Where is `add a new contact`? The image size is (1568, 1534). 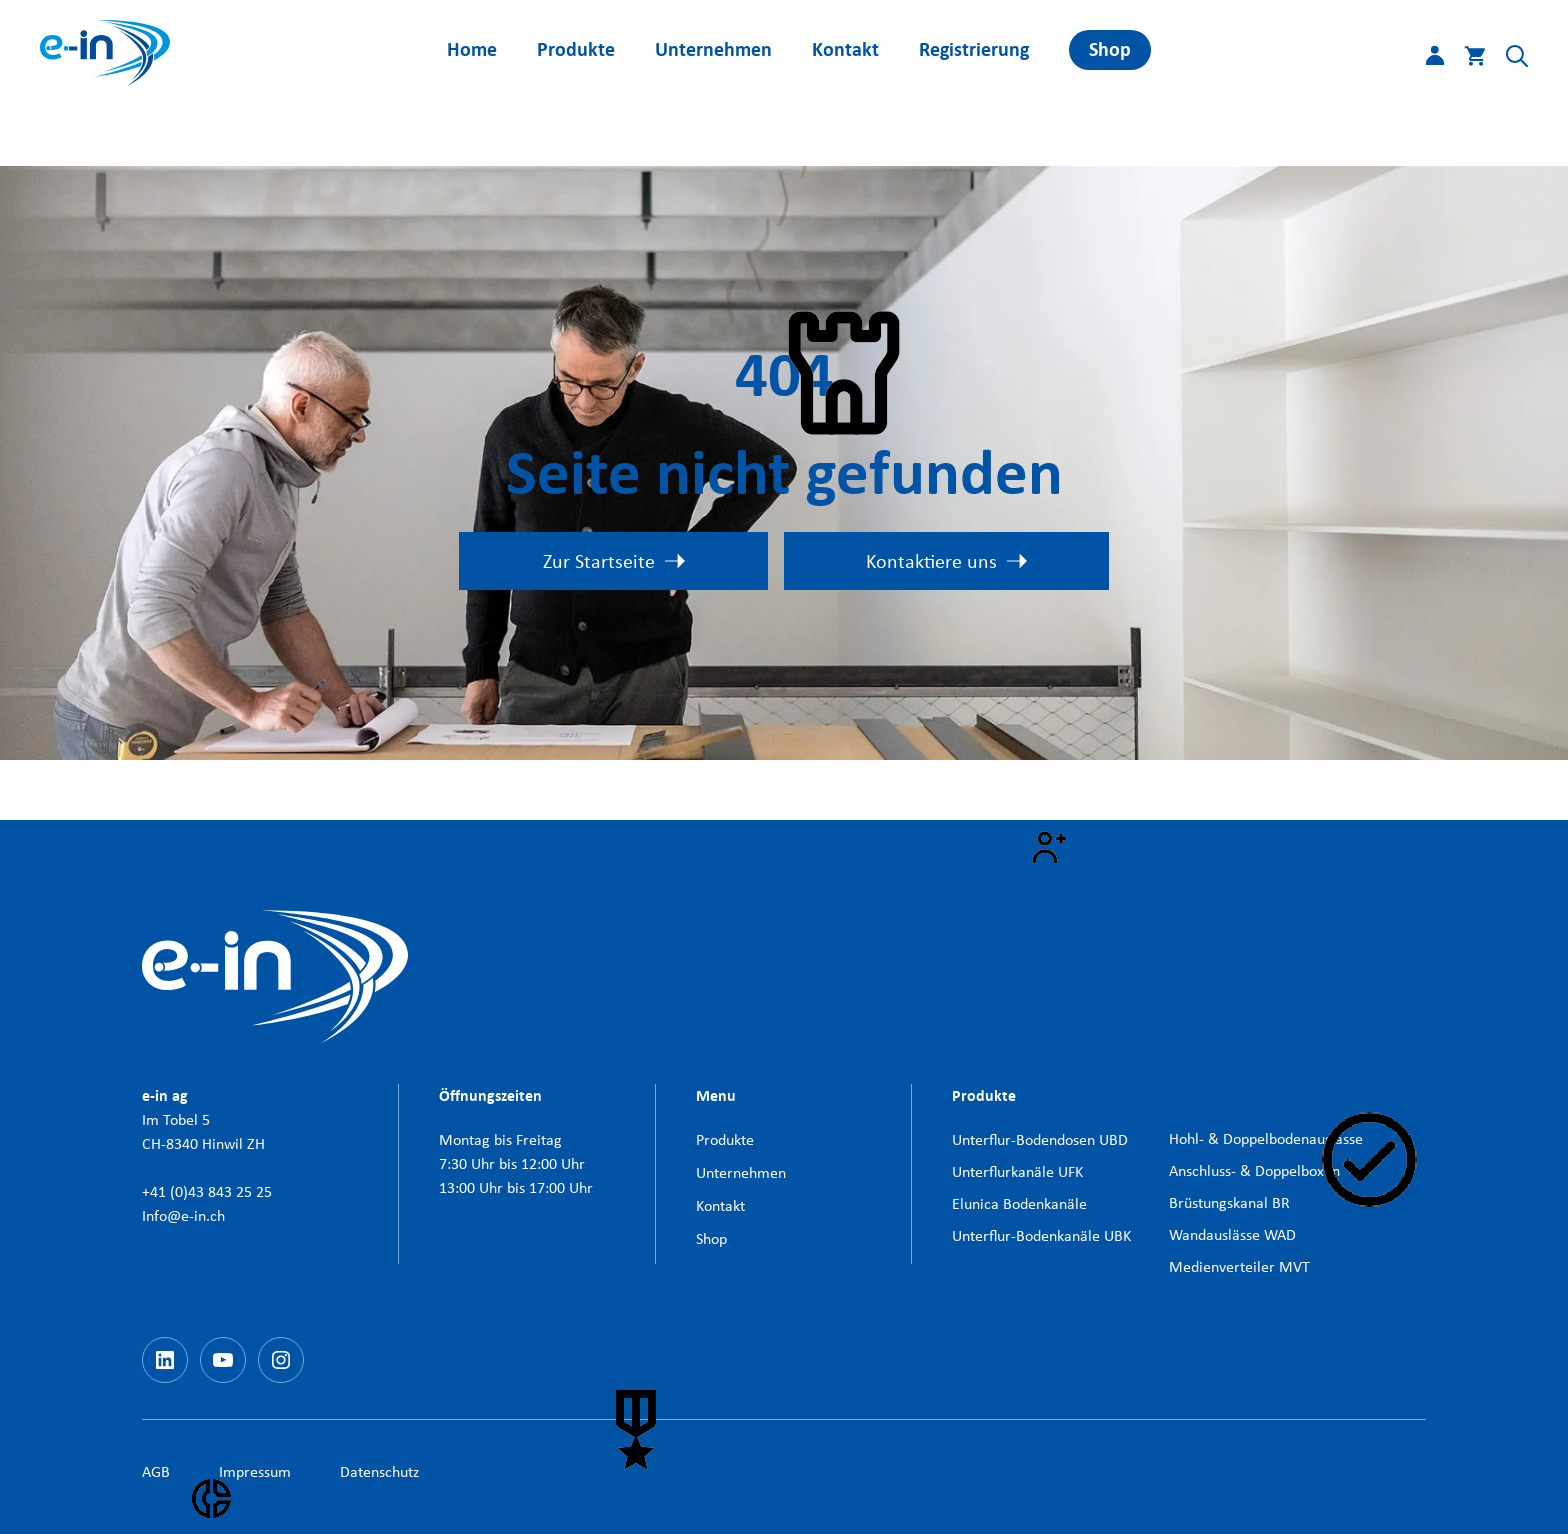
add a new contact is located at coordinates (1048, 847).